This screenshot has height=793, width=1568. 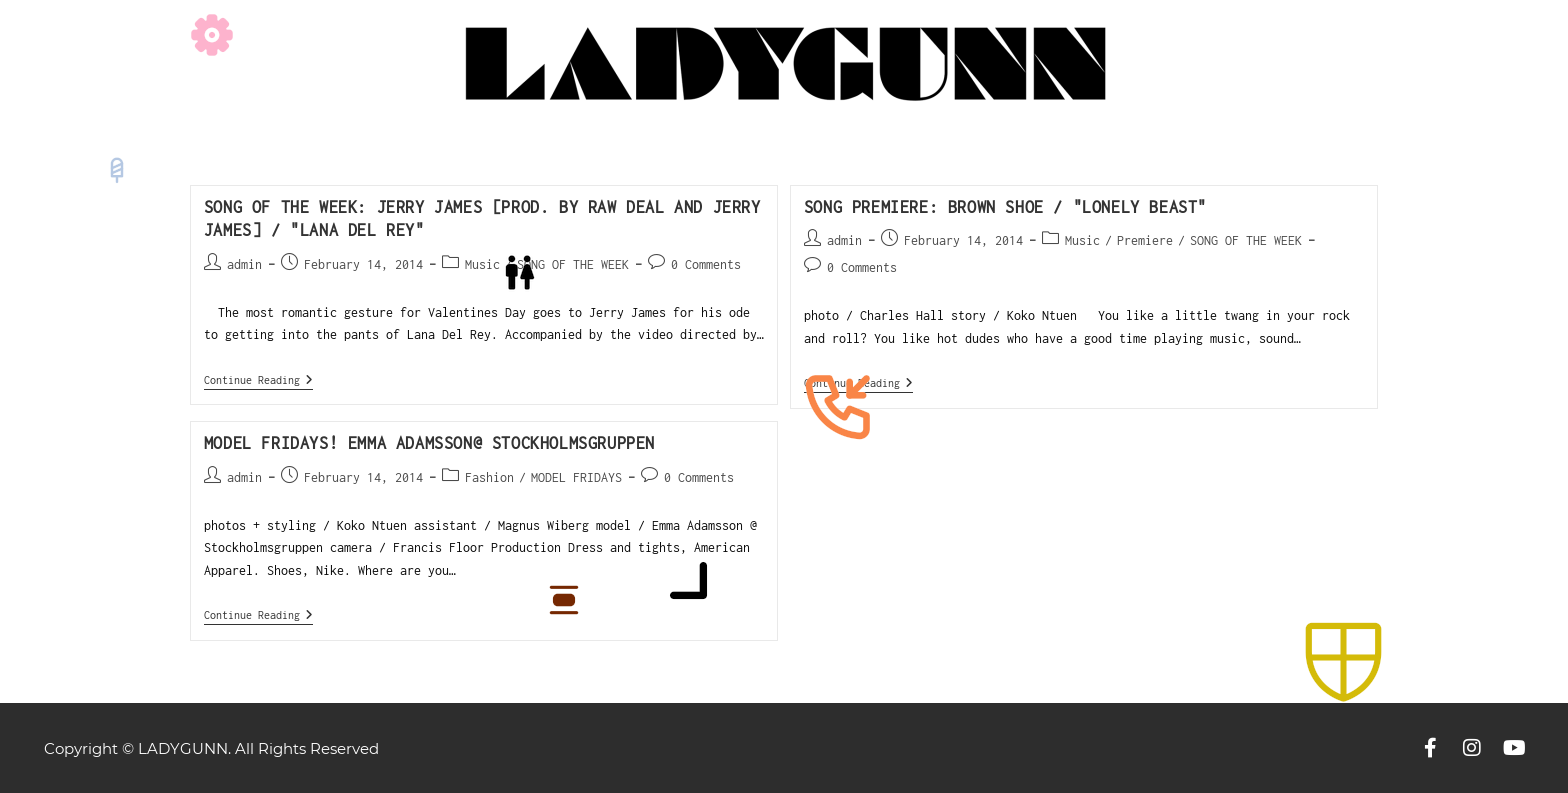 What do you see at coordinates (519, 272) in the screenshot?
I see `locate restroom facilities` at bounding box center [519, 272].